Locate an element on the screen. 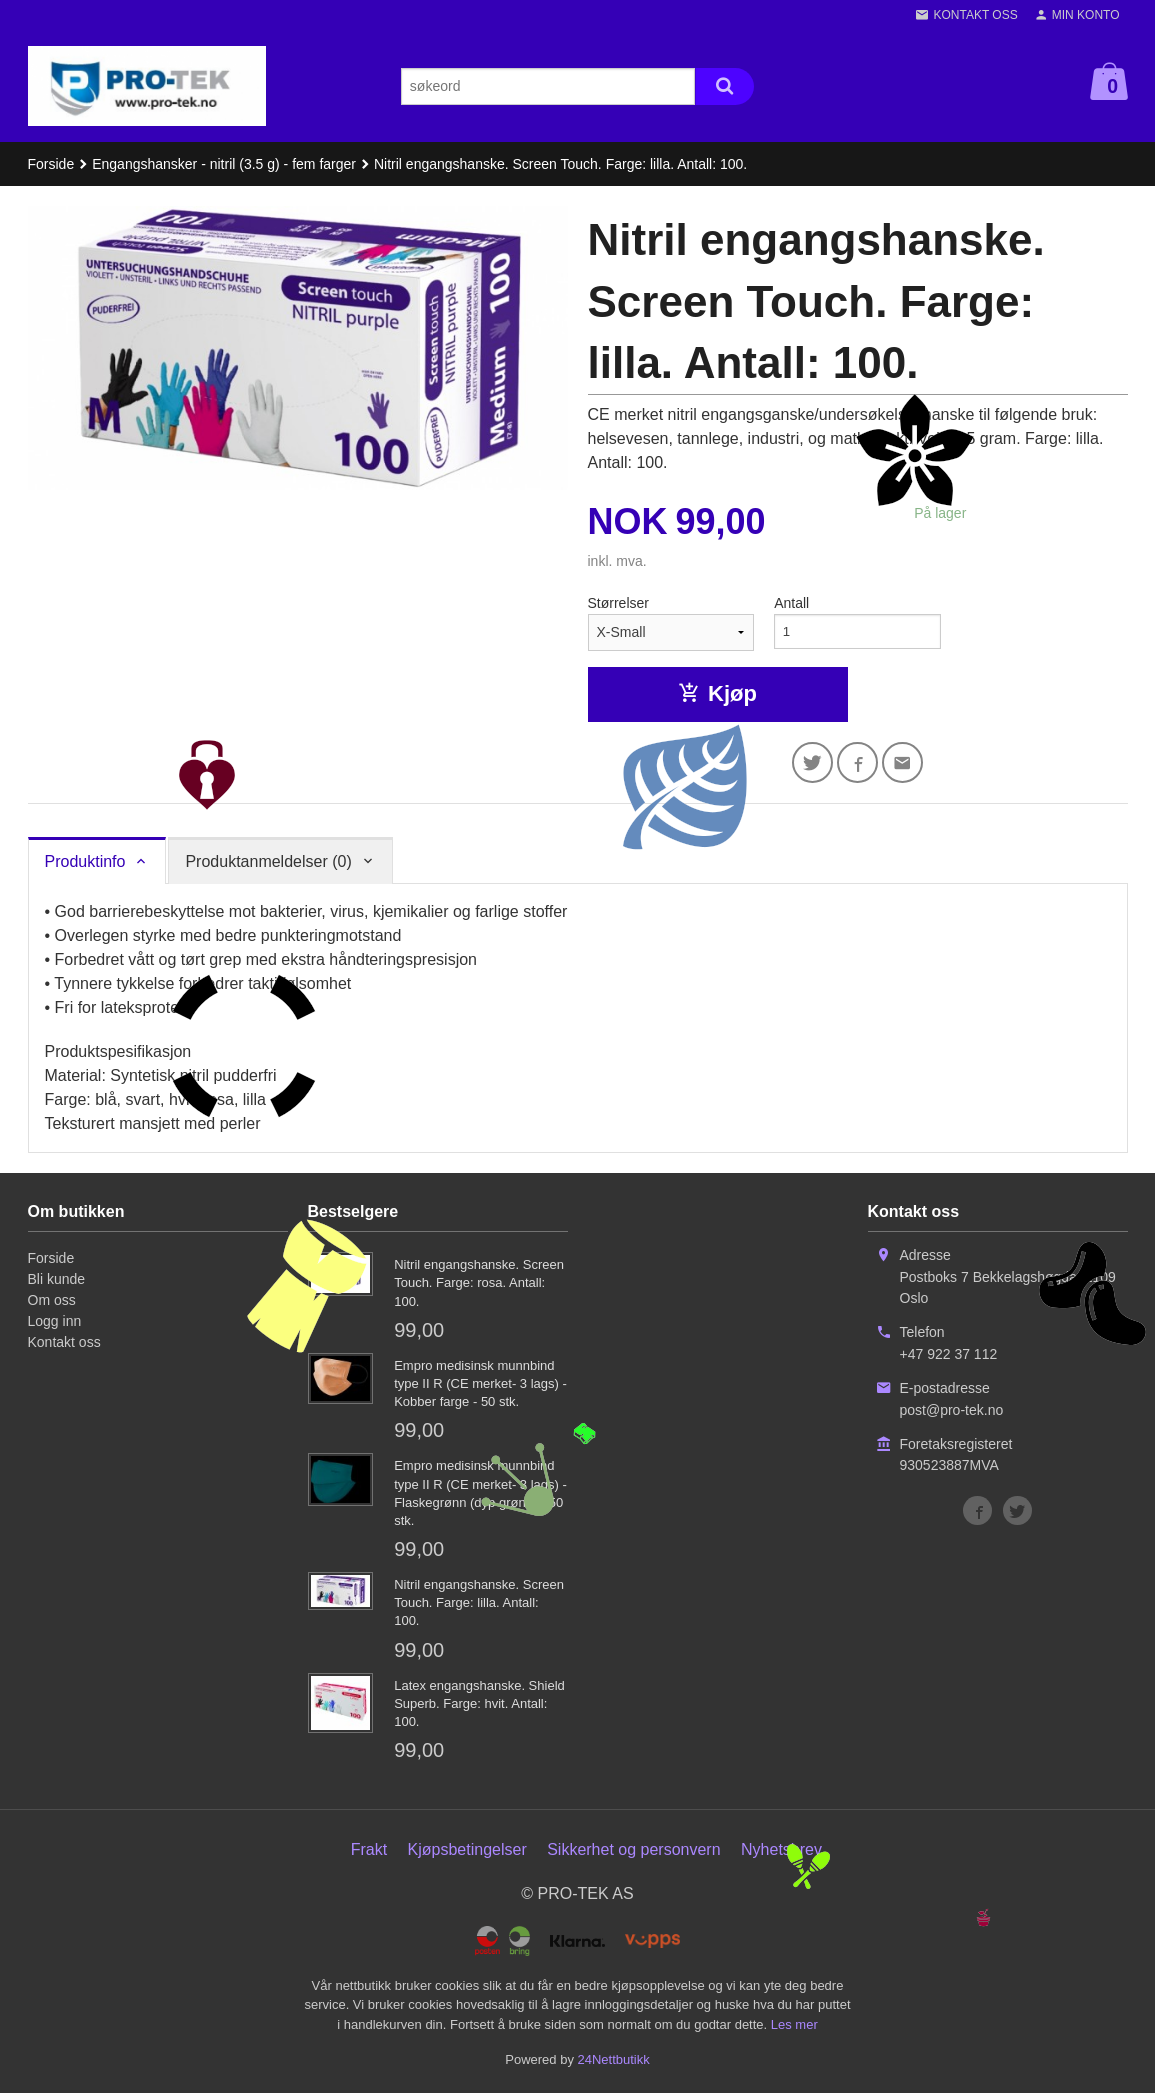  start a new project or initiative is located at coordinates (983, 1917).